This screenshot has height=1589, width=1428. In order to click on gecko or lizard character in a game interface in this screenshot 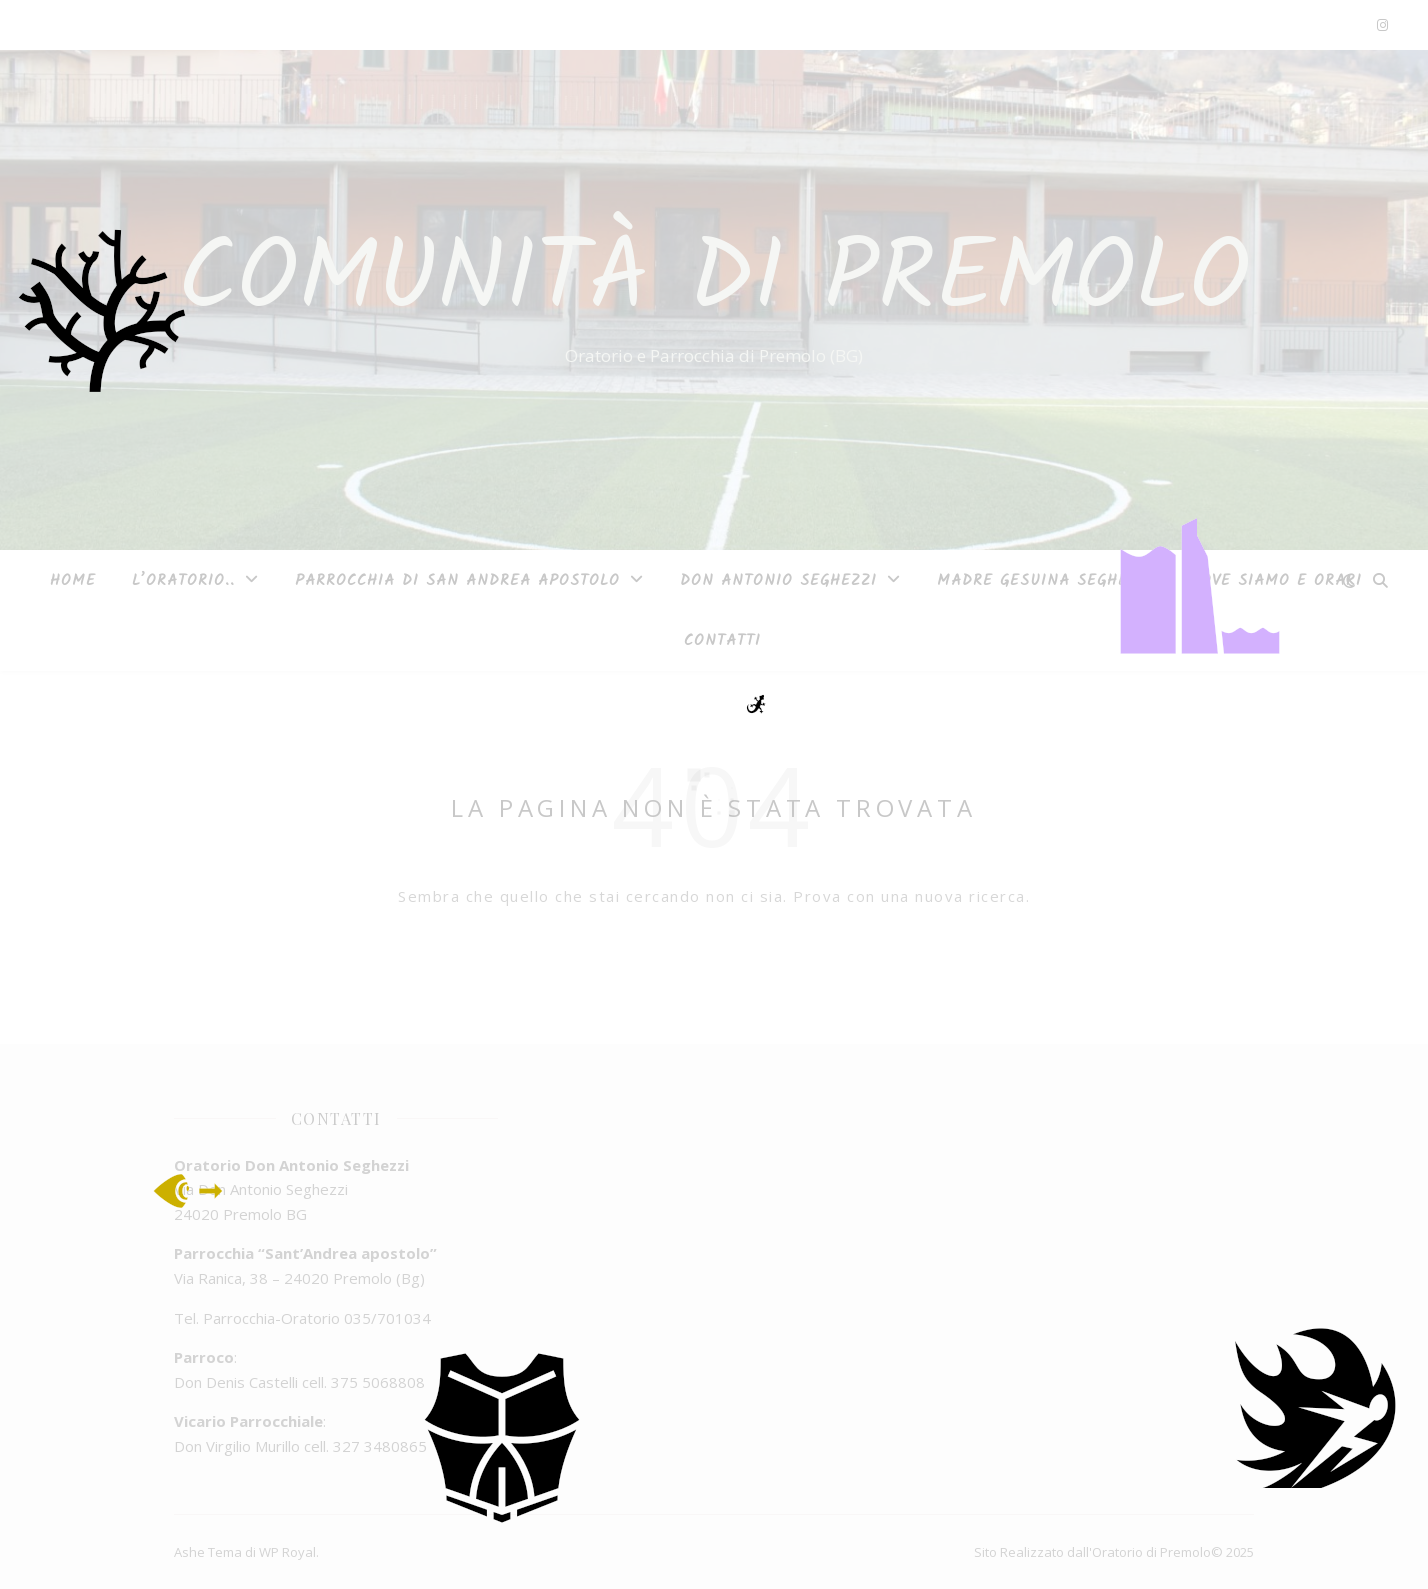, I will do `click(756, 704)`.